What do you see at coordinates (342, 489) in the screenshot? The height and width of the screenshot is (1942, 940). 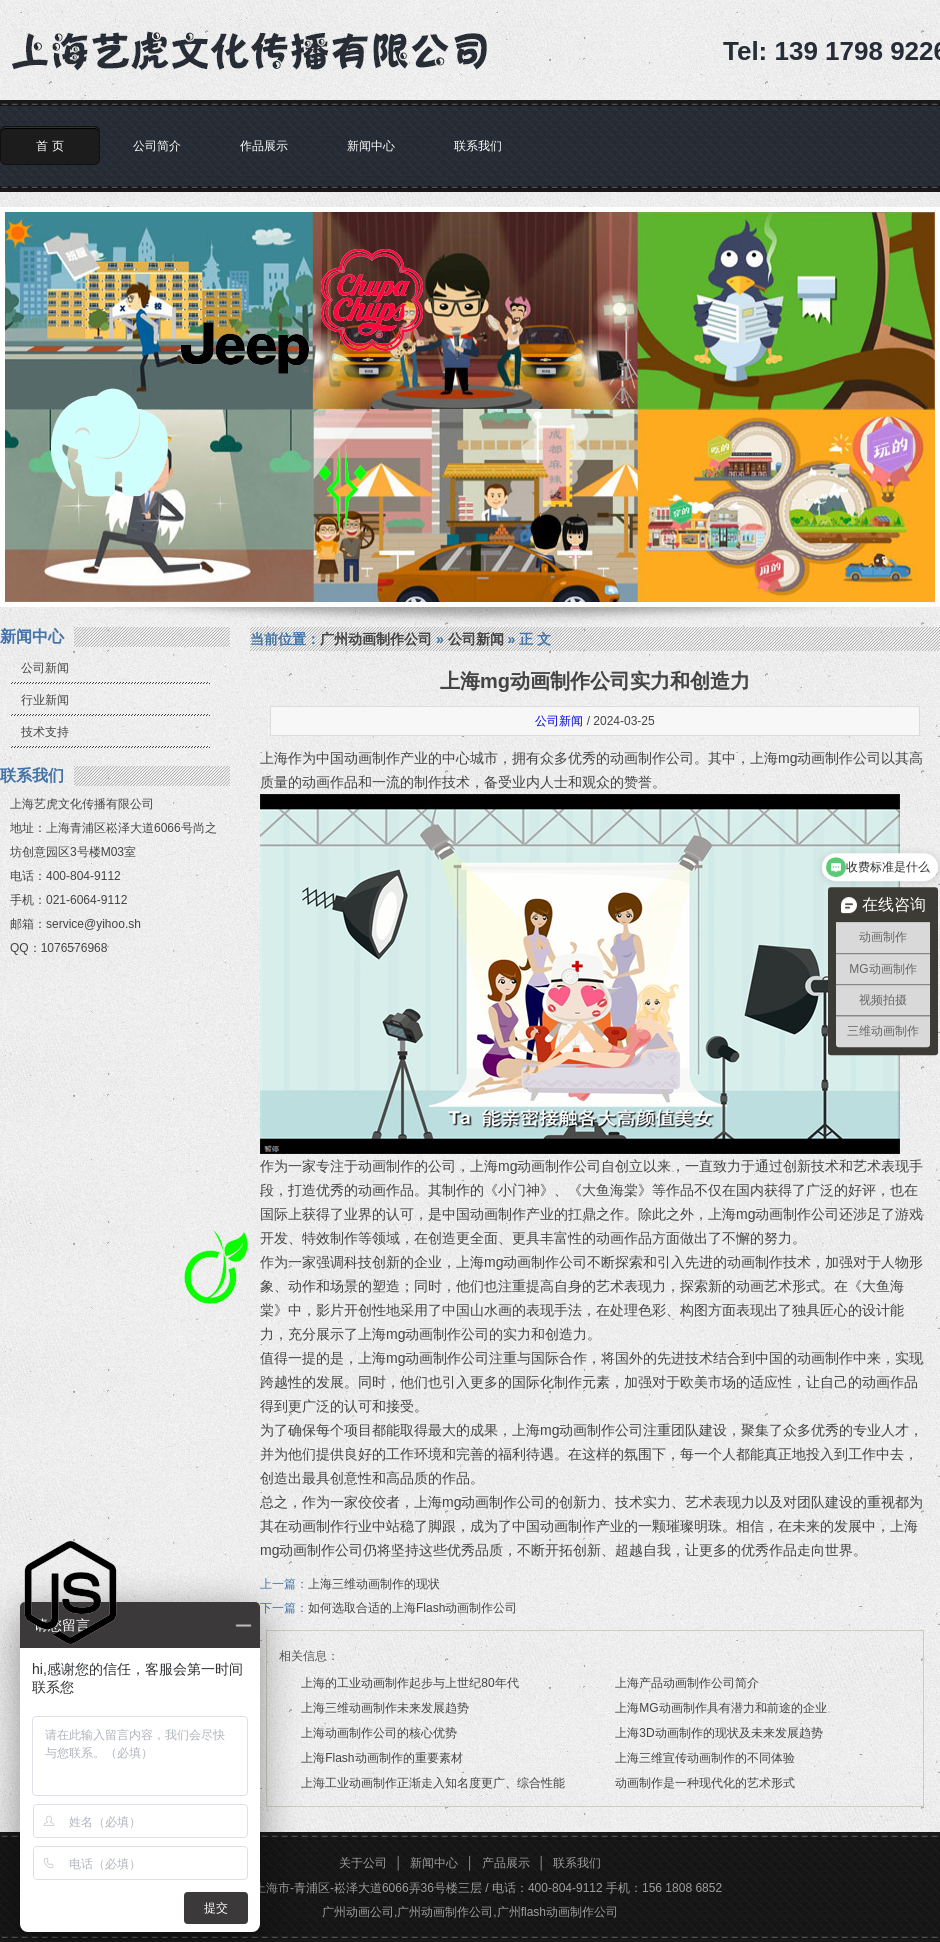 I see `fulcrum app logo` at bounding box center [342, 489].